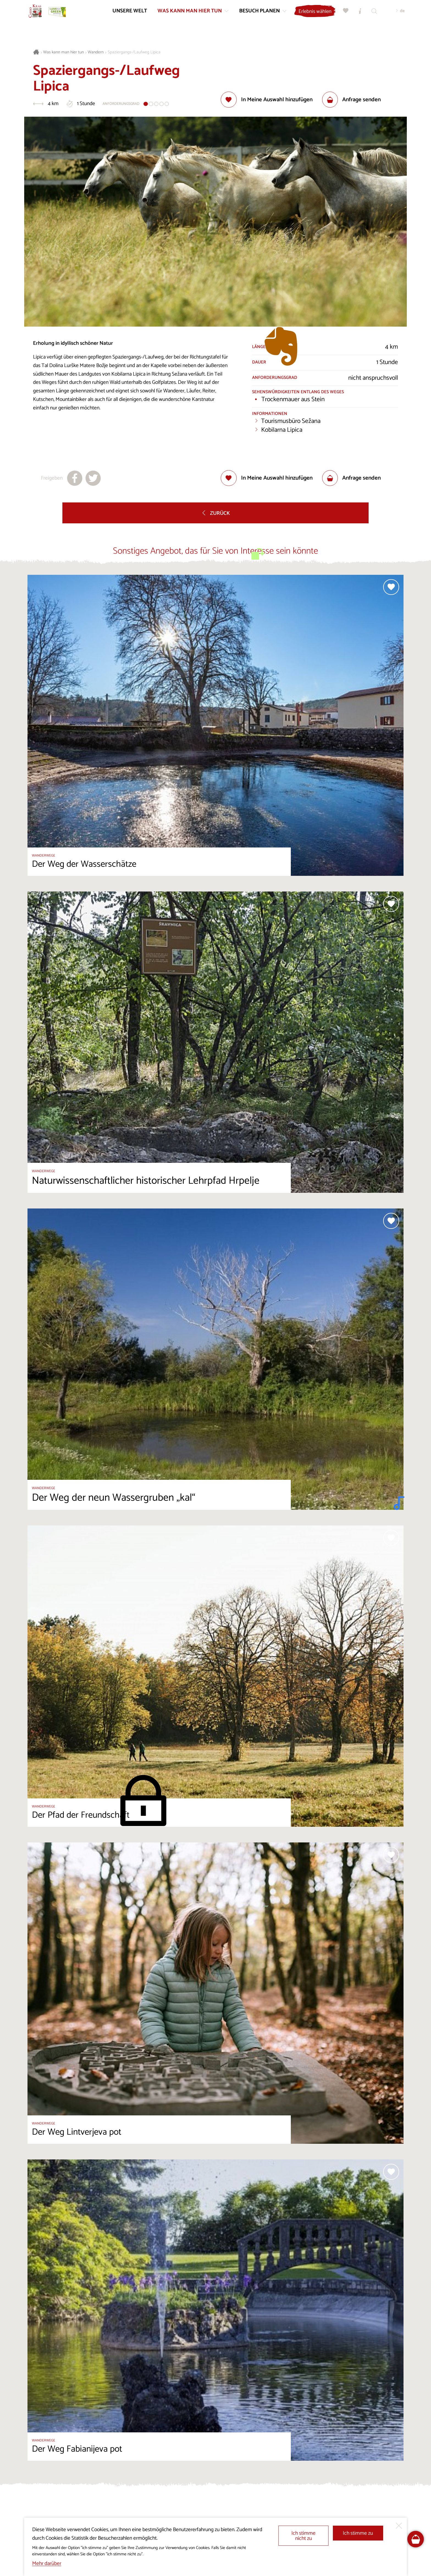  What do you see at coordinates (281, 345) in the screenshot?
I see `open Evernote app` at bounding box center [281, 345].